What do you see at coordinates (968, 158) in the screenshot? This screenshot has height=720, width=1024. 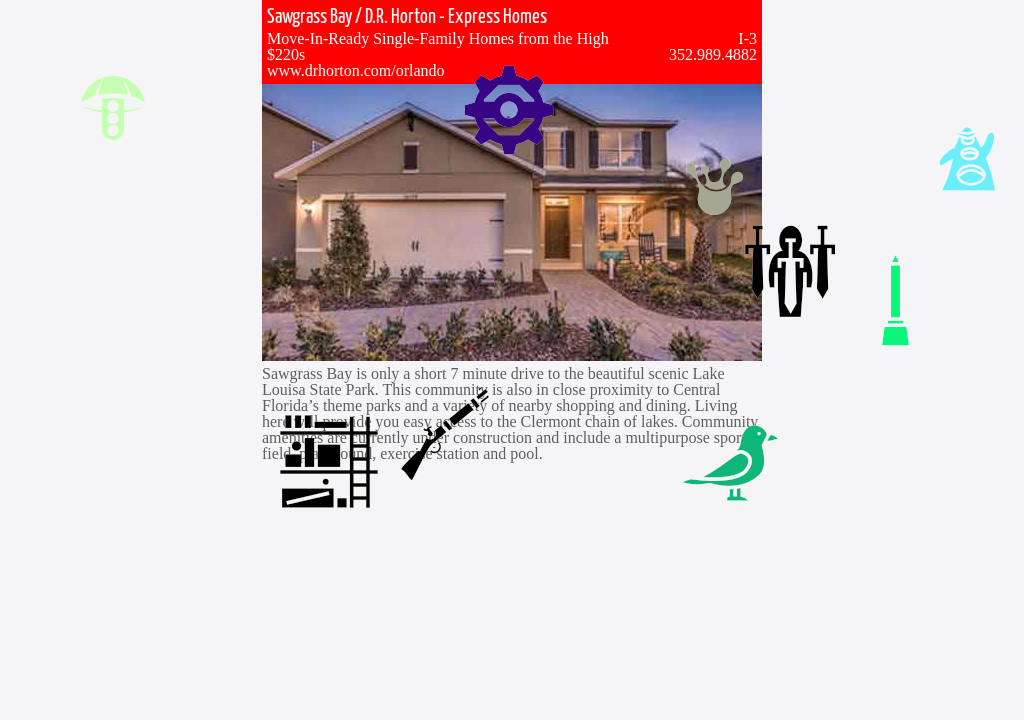 I see `icon representing a tentacle creature or monster in a game` at bounding box center [968, 158].